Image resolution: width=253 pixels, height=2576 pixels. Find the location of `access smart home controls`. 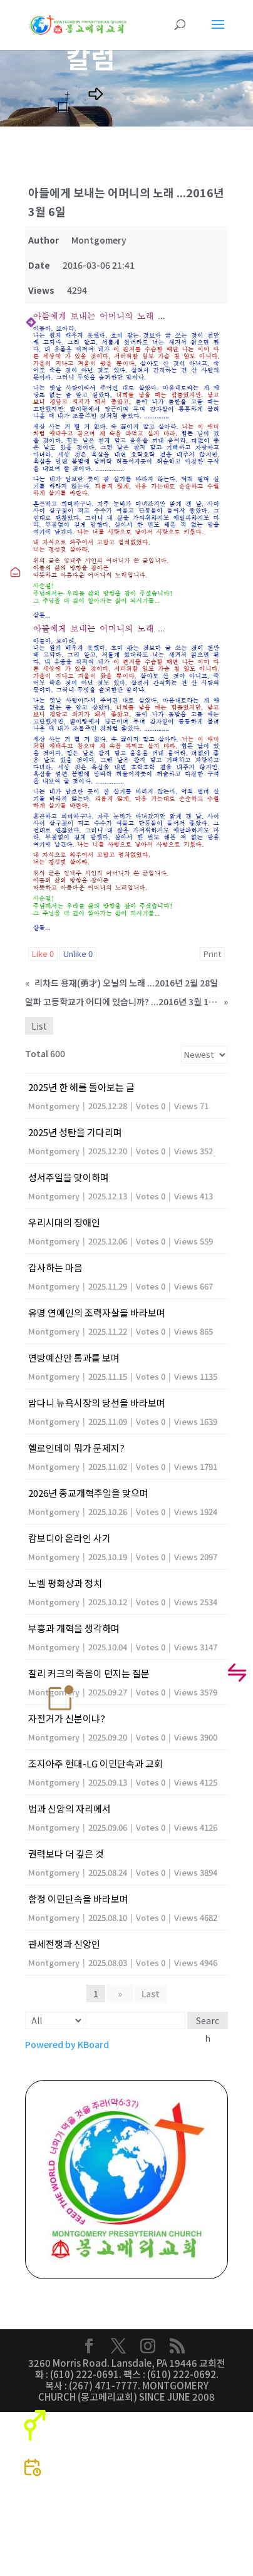

access smart home controls is located at coordinates (15, 572).